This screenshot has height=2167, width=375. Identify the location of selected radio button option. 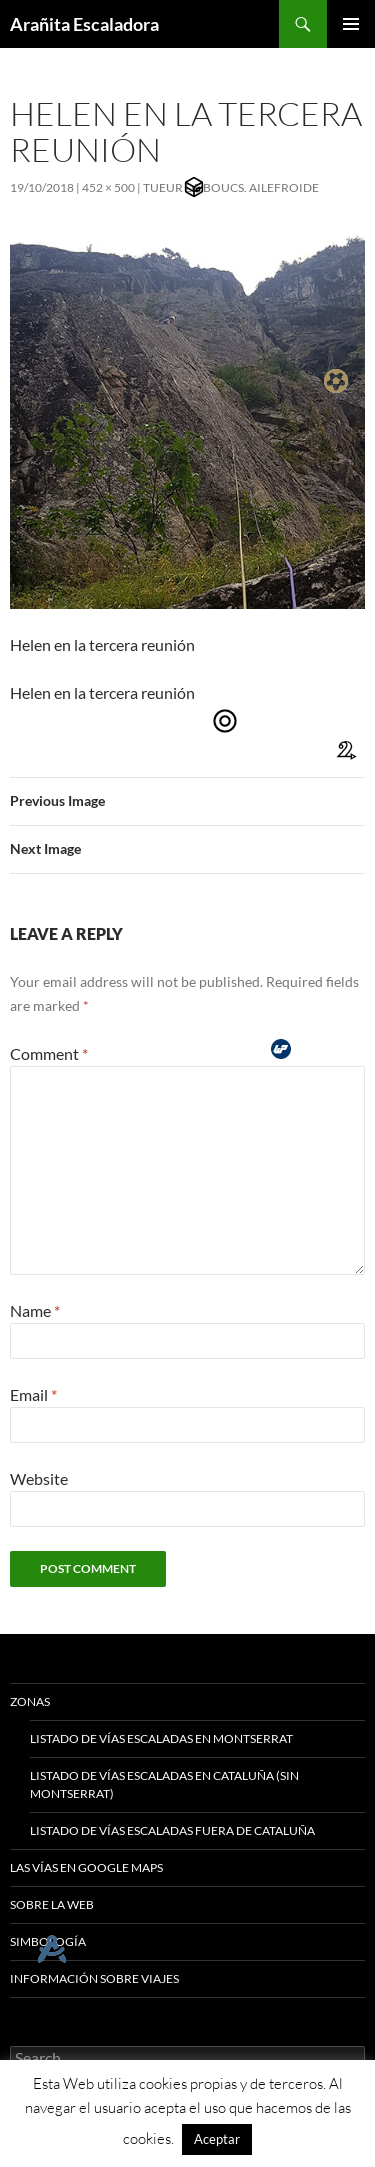
(225, 721).